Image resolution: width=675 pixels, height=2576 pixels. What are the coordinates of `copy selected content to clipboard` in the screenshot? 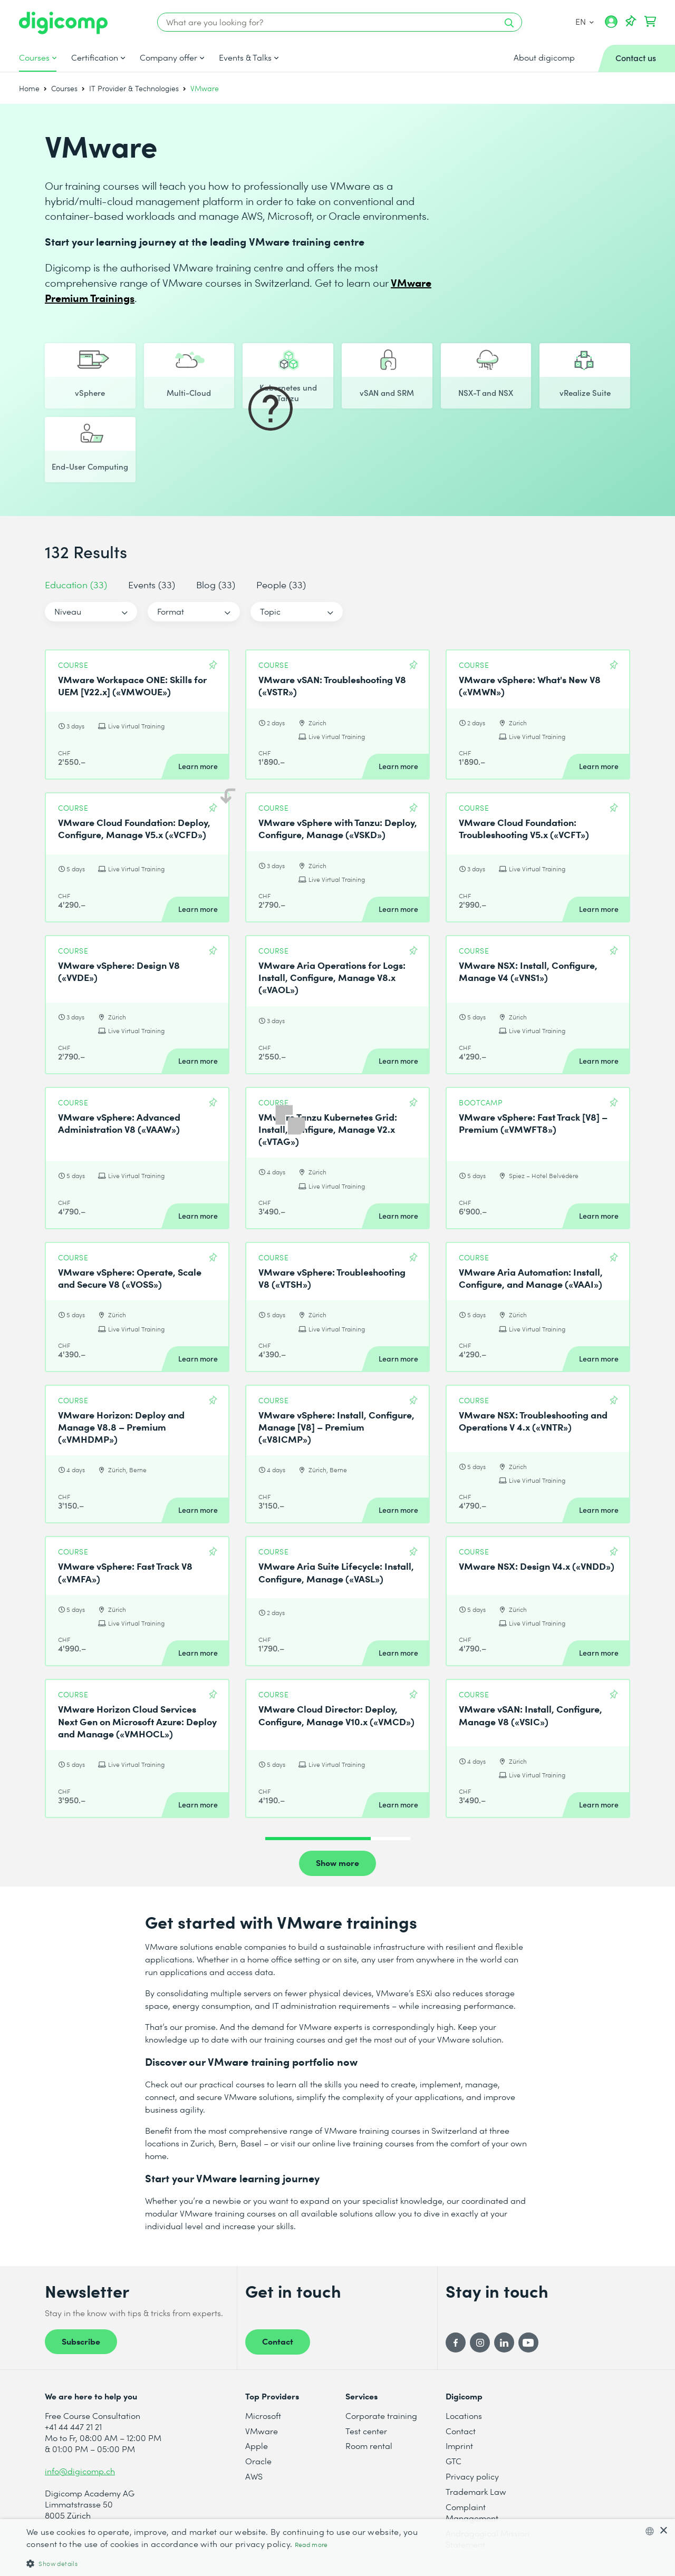 It's located at (290, 1120).